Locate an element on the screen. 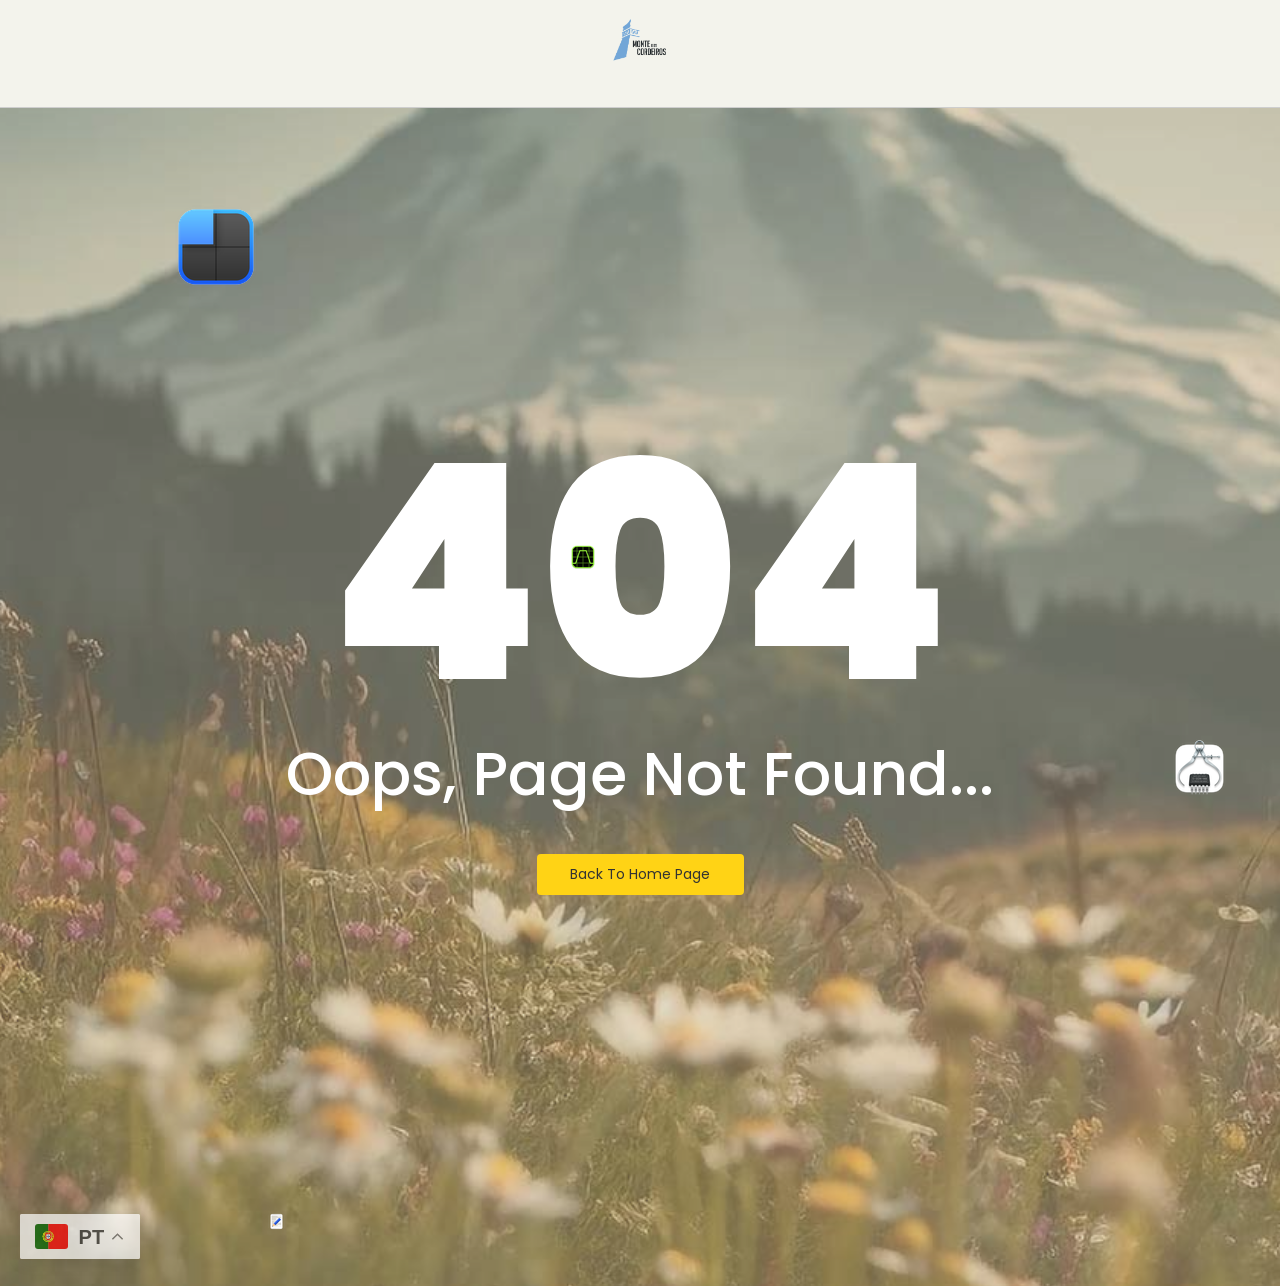 Image resolution: width=1280 pixels, height=1286 pixels. open gtkwave waveform viewer application is located at coordinates (583, 557).